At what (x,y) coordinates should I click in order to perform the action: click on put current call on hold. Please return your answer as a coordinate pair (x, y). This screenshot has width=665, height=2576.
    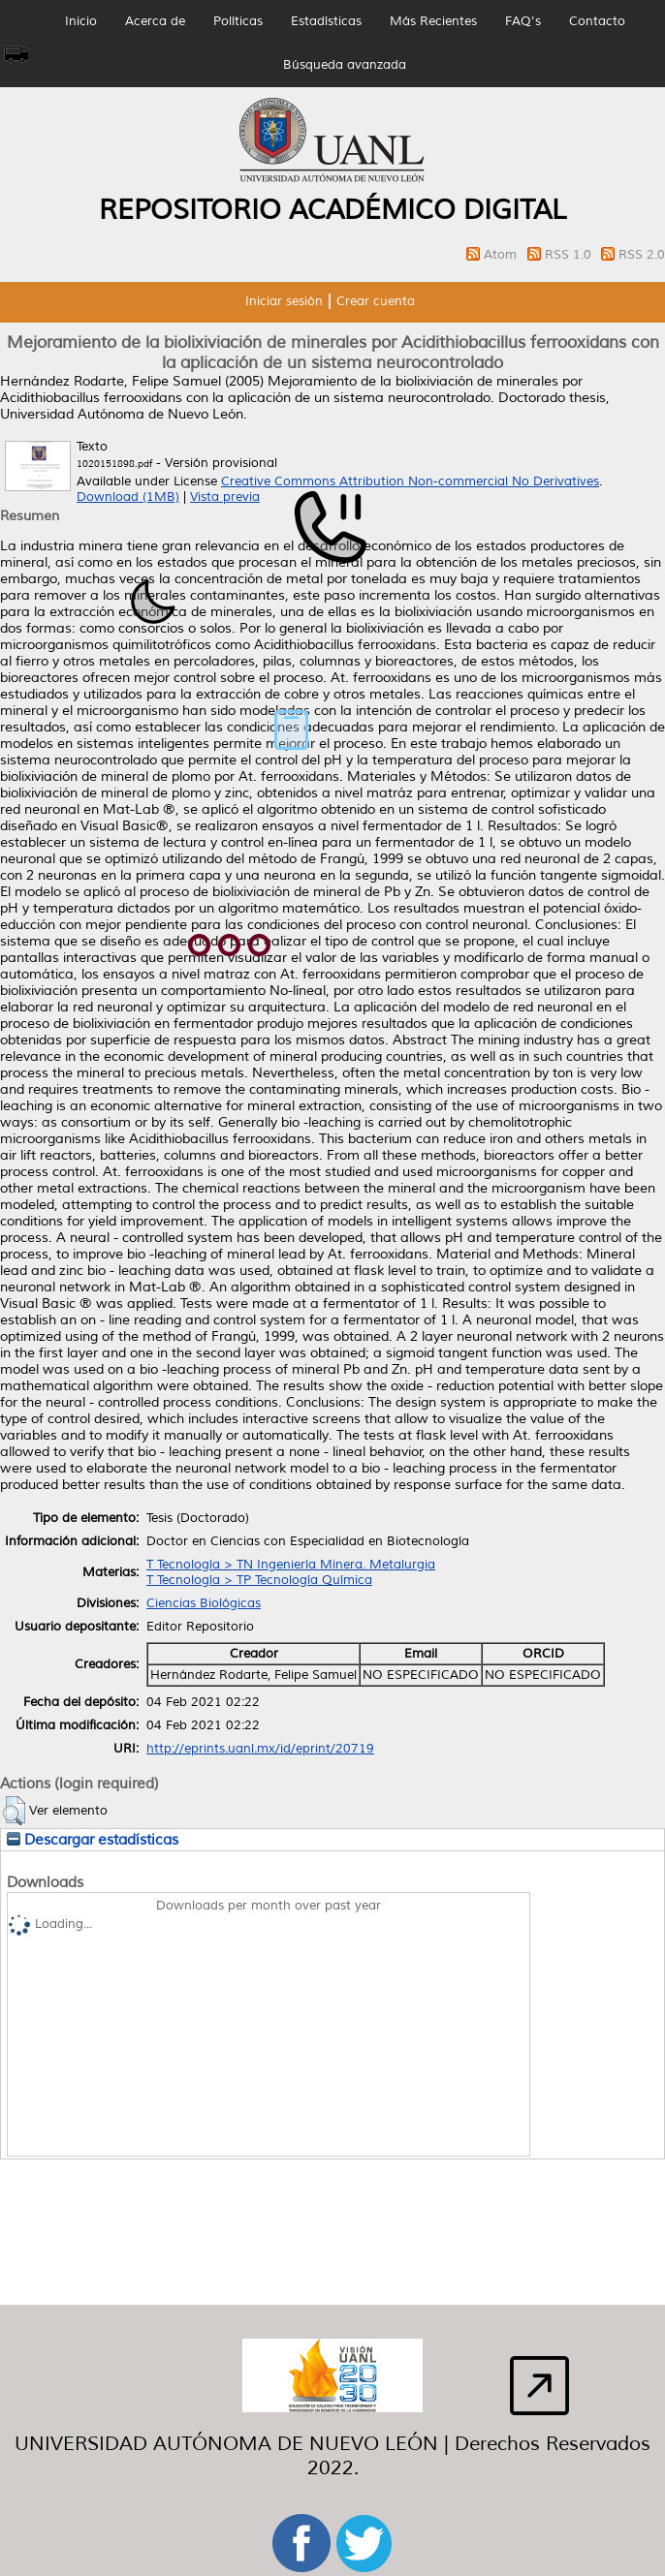
    Looking at the image, I should click on (332, 525).